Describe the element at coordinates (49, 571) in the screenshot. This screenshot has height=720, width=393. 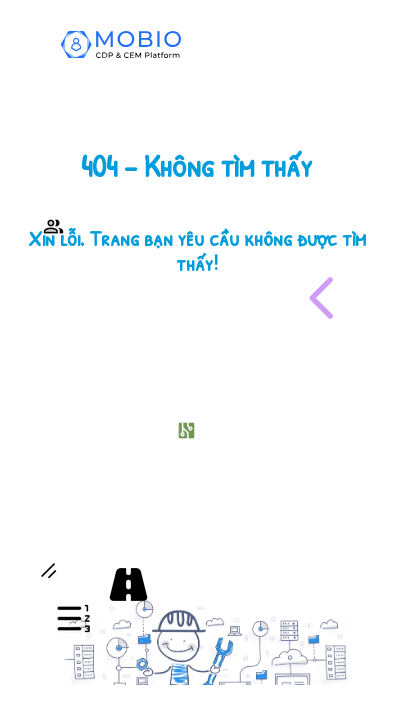
I see `indicates loading or processing status` at that location.